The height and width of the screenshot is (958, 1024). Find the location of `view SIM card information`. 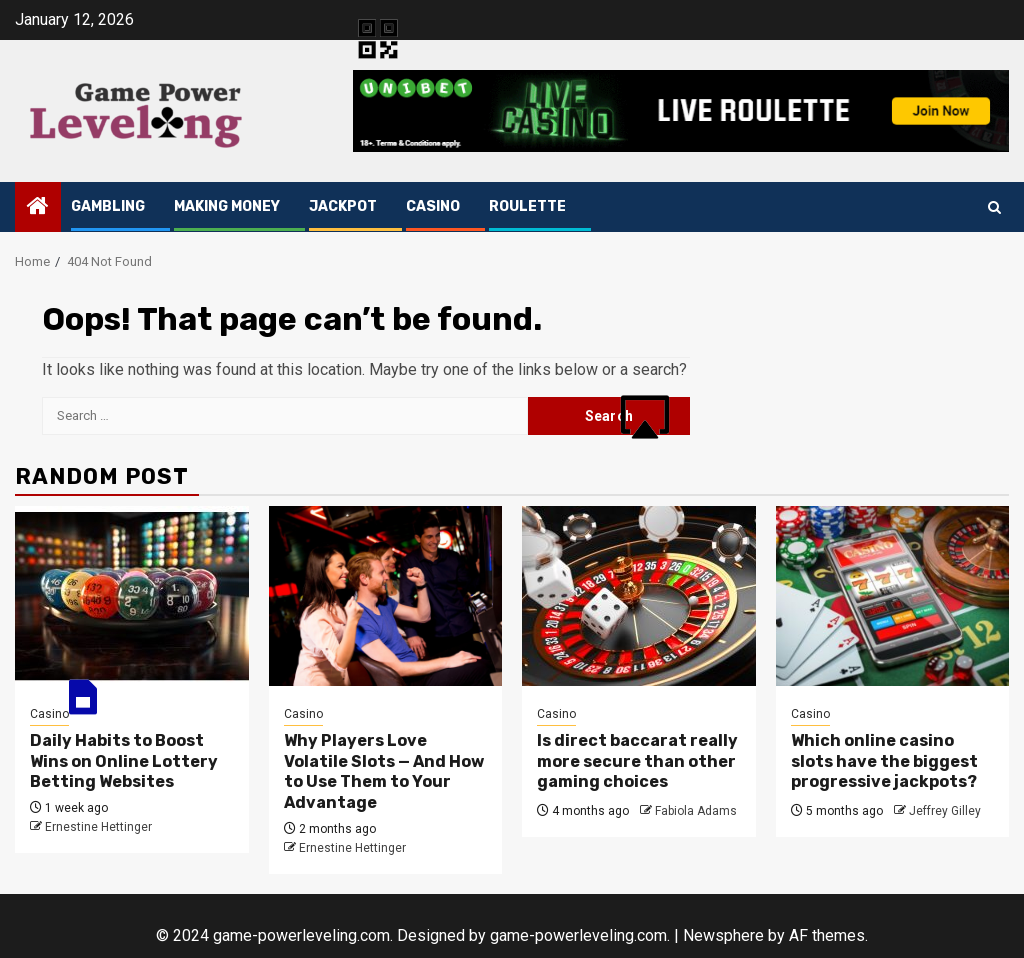

view SIM card information is located at coordinates (83, 697).